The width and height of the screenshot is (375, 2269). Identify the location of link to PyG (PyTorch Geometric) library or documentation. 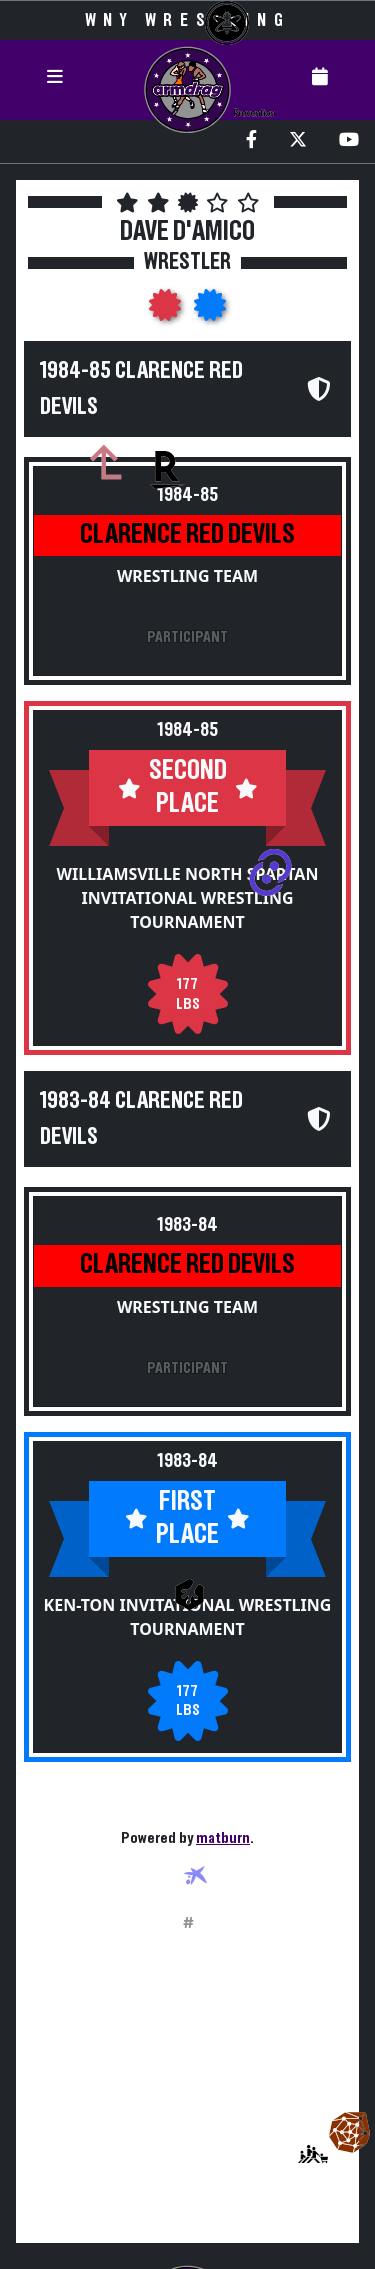
(349, 2132).